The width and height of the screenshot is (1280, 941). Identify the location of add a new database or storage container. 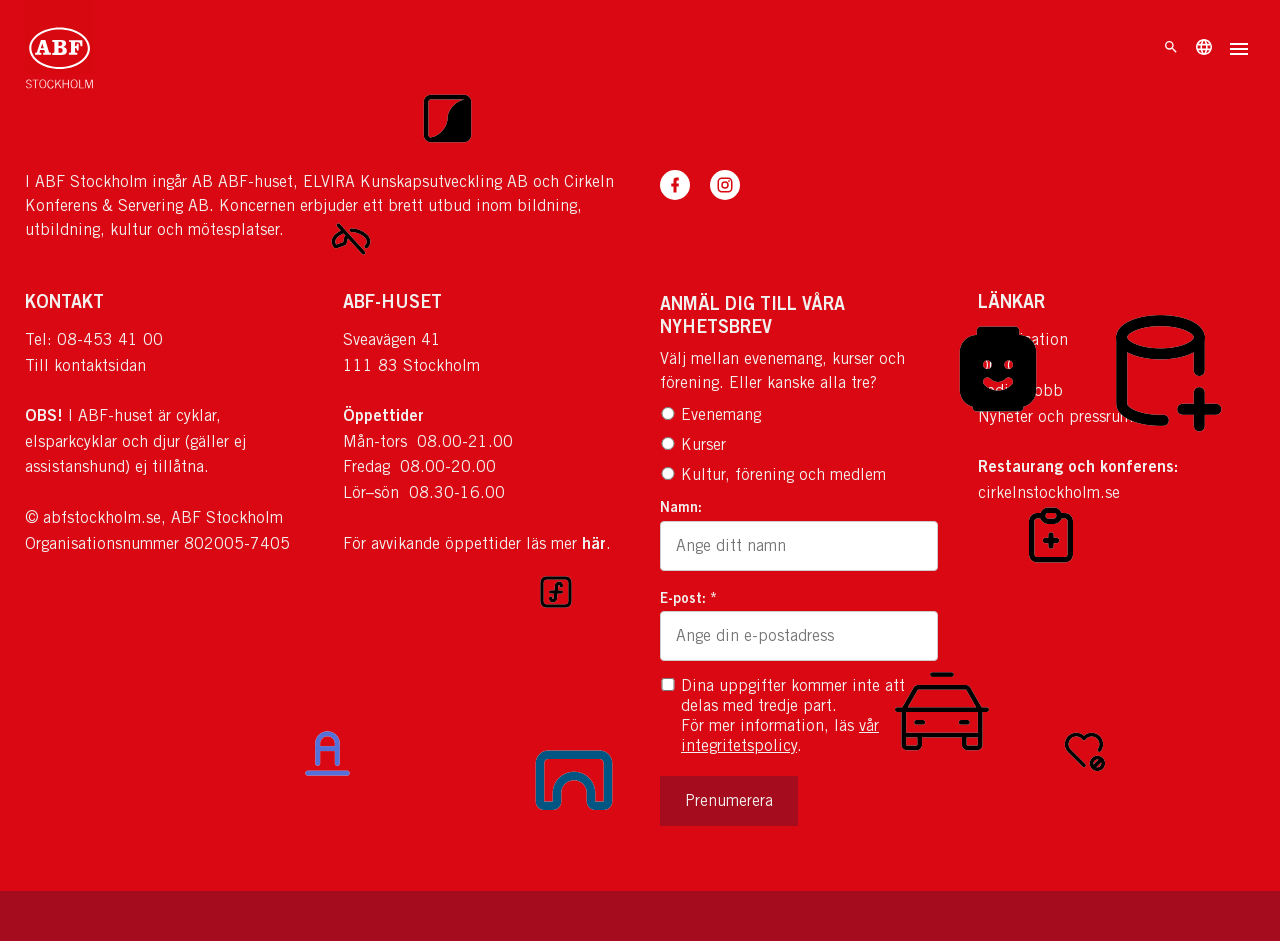
(1160, 370).